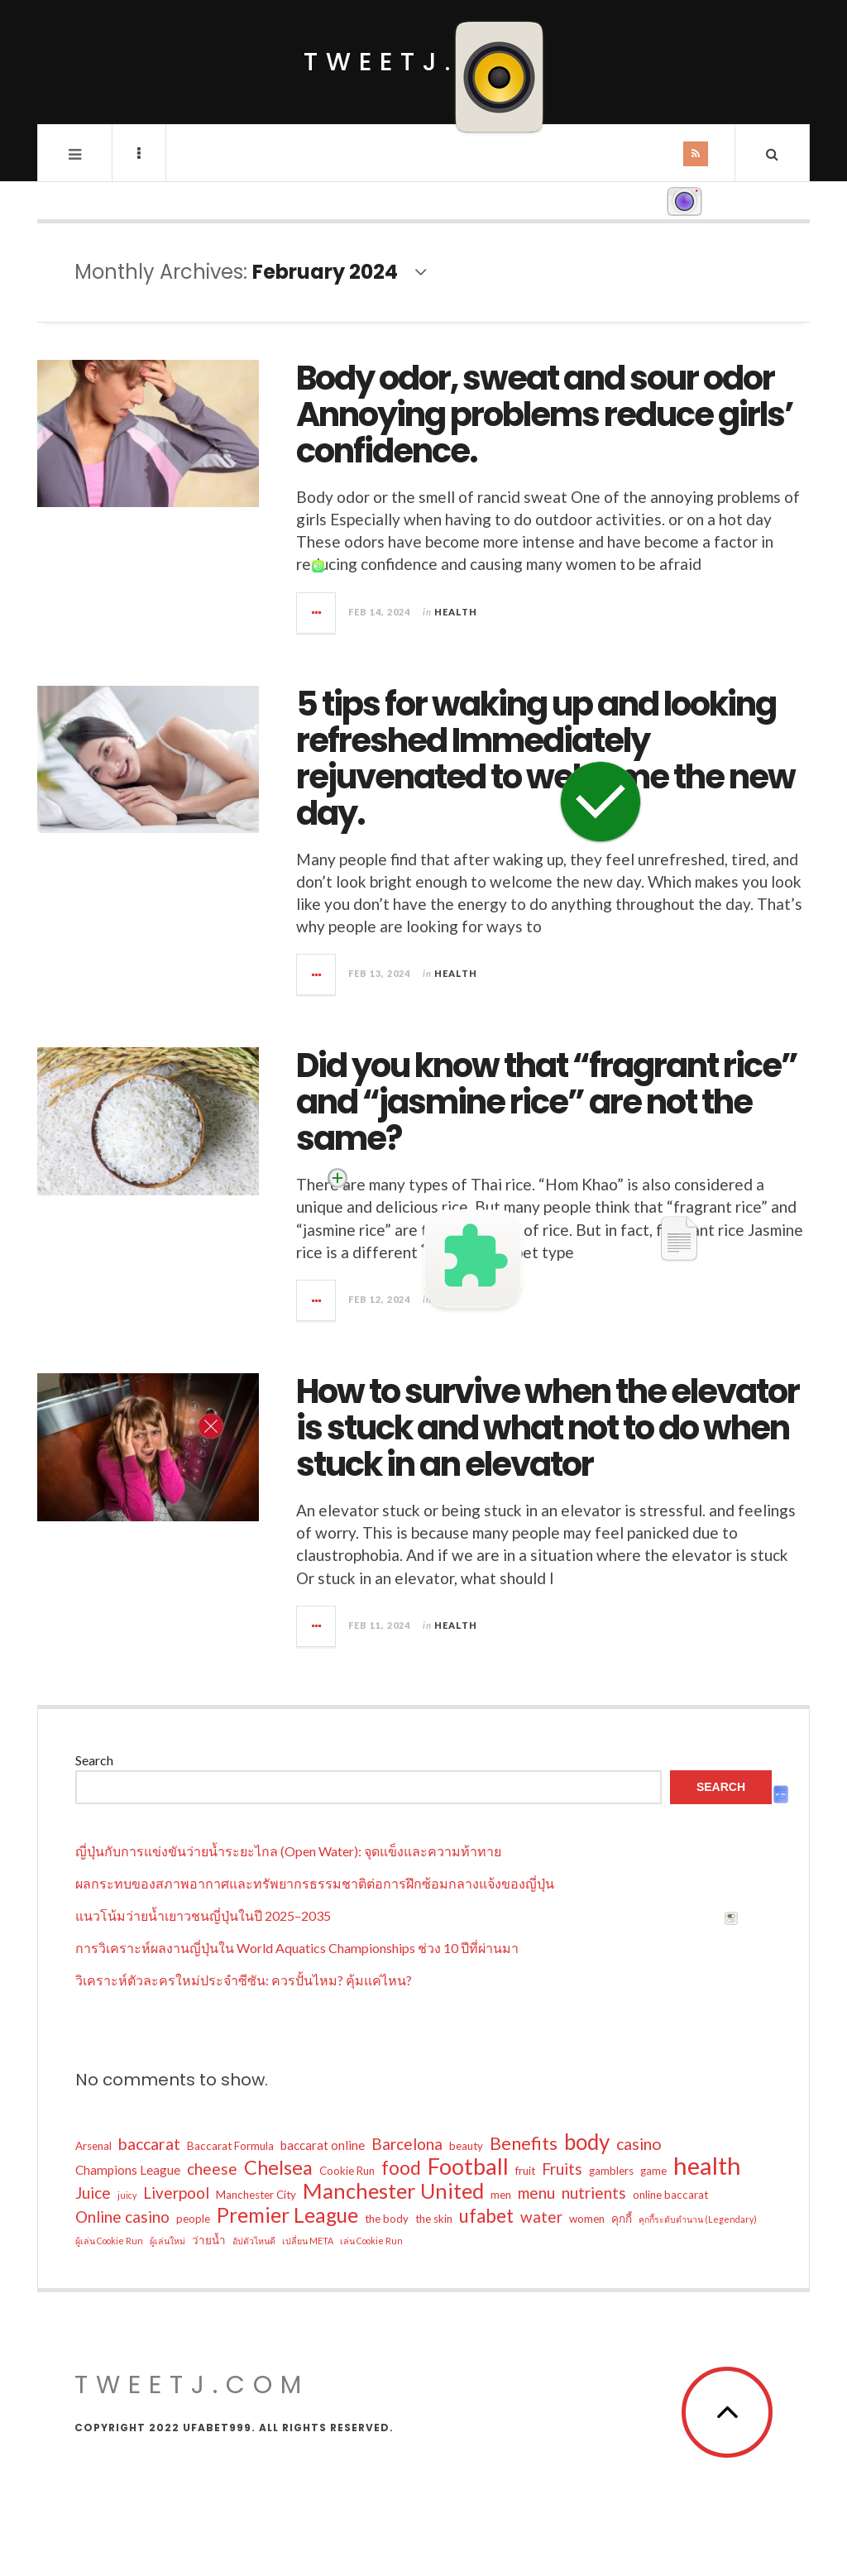  What do you see at coordinates (338, 1179) in the screenshot?
I see `zoom in on the current view` at bounding box center [338, 1179].